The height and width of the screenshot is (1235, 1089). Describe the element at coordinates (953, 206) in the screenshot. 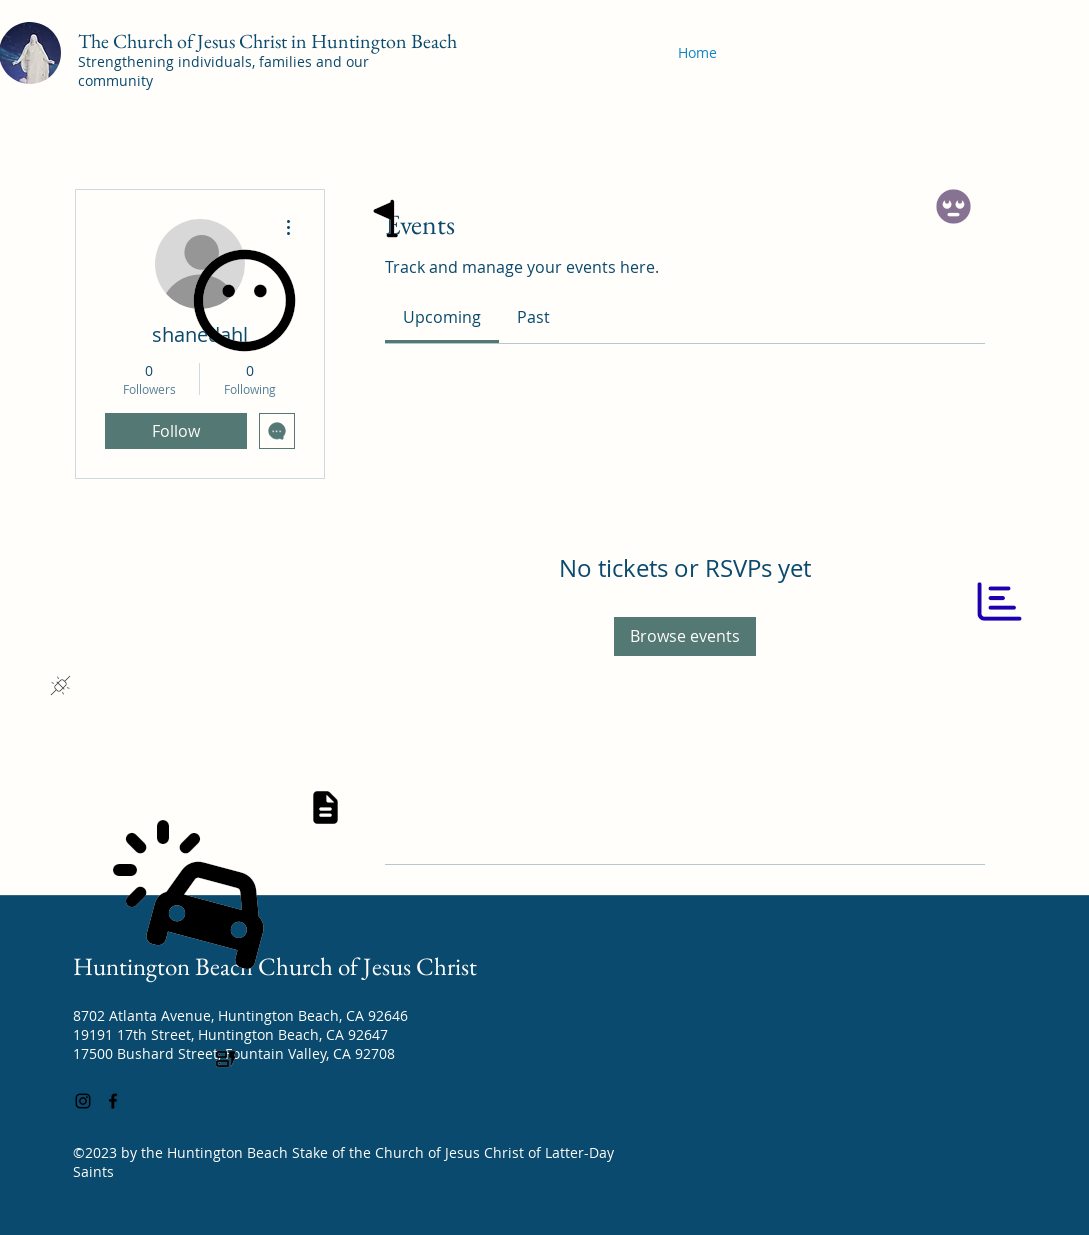

I see `express annoyance or disinterest in a reaction` at that location.